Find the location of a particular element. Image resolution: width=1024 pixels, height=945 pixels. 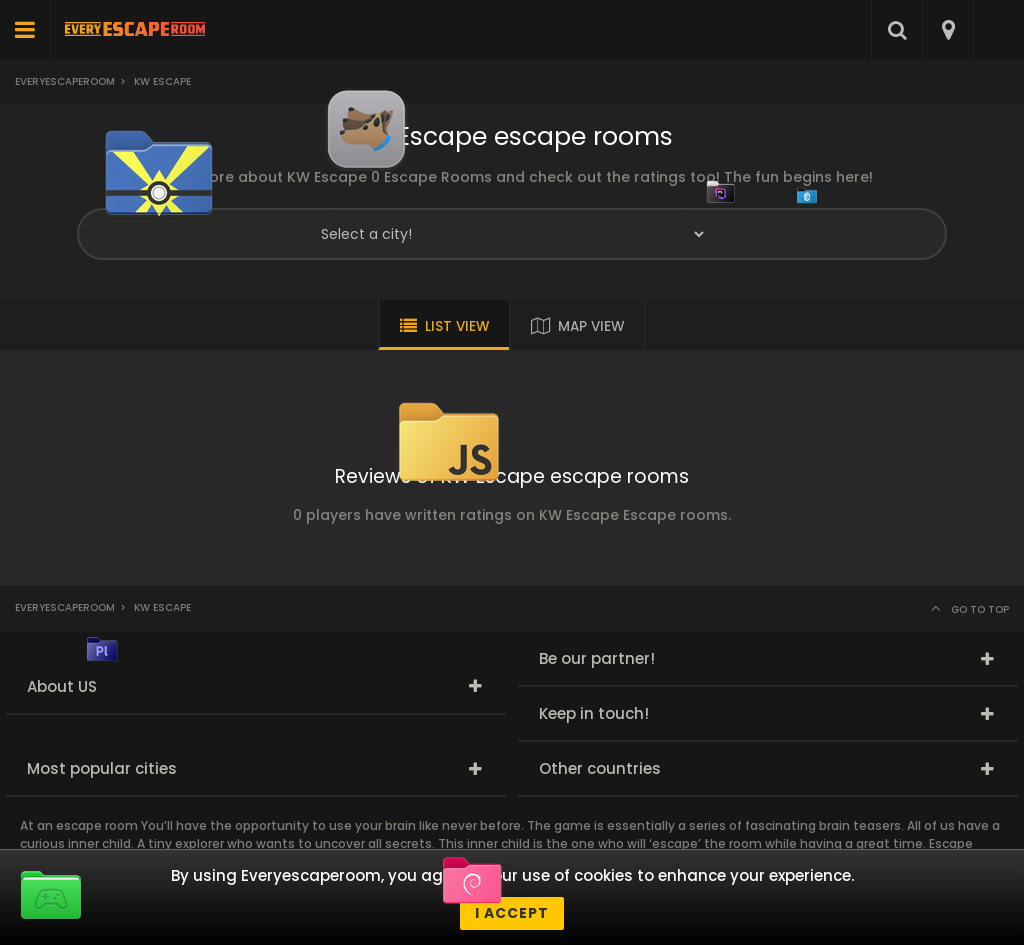

open folder containing adobe prelude project files is located at coordinates (102, 650).